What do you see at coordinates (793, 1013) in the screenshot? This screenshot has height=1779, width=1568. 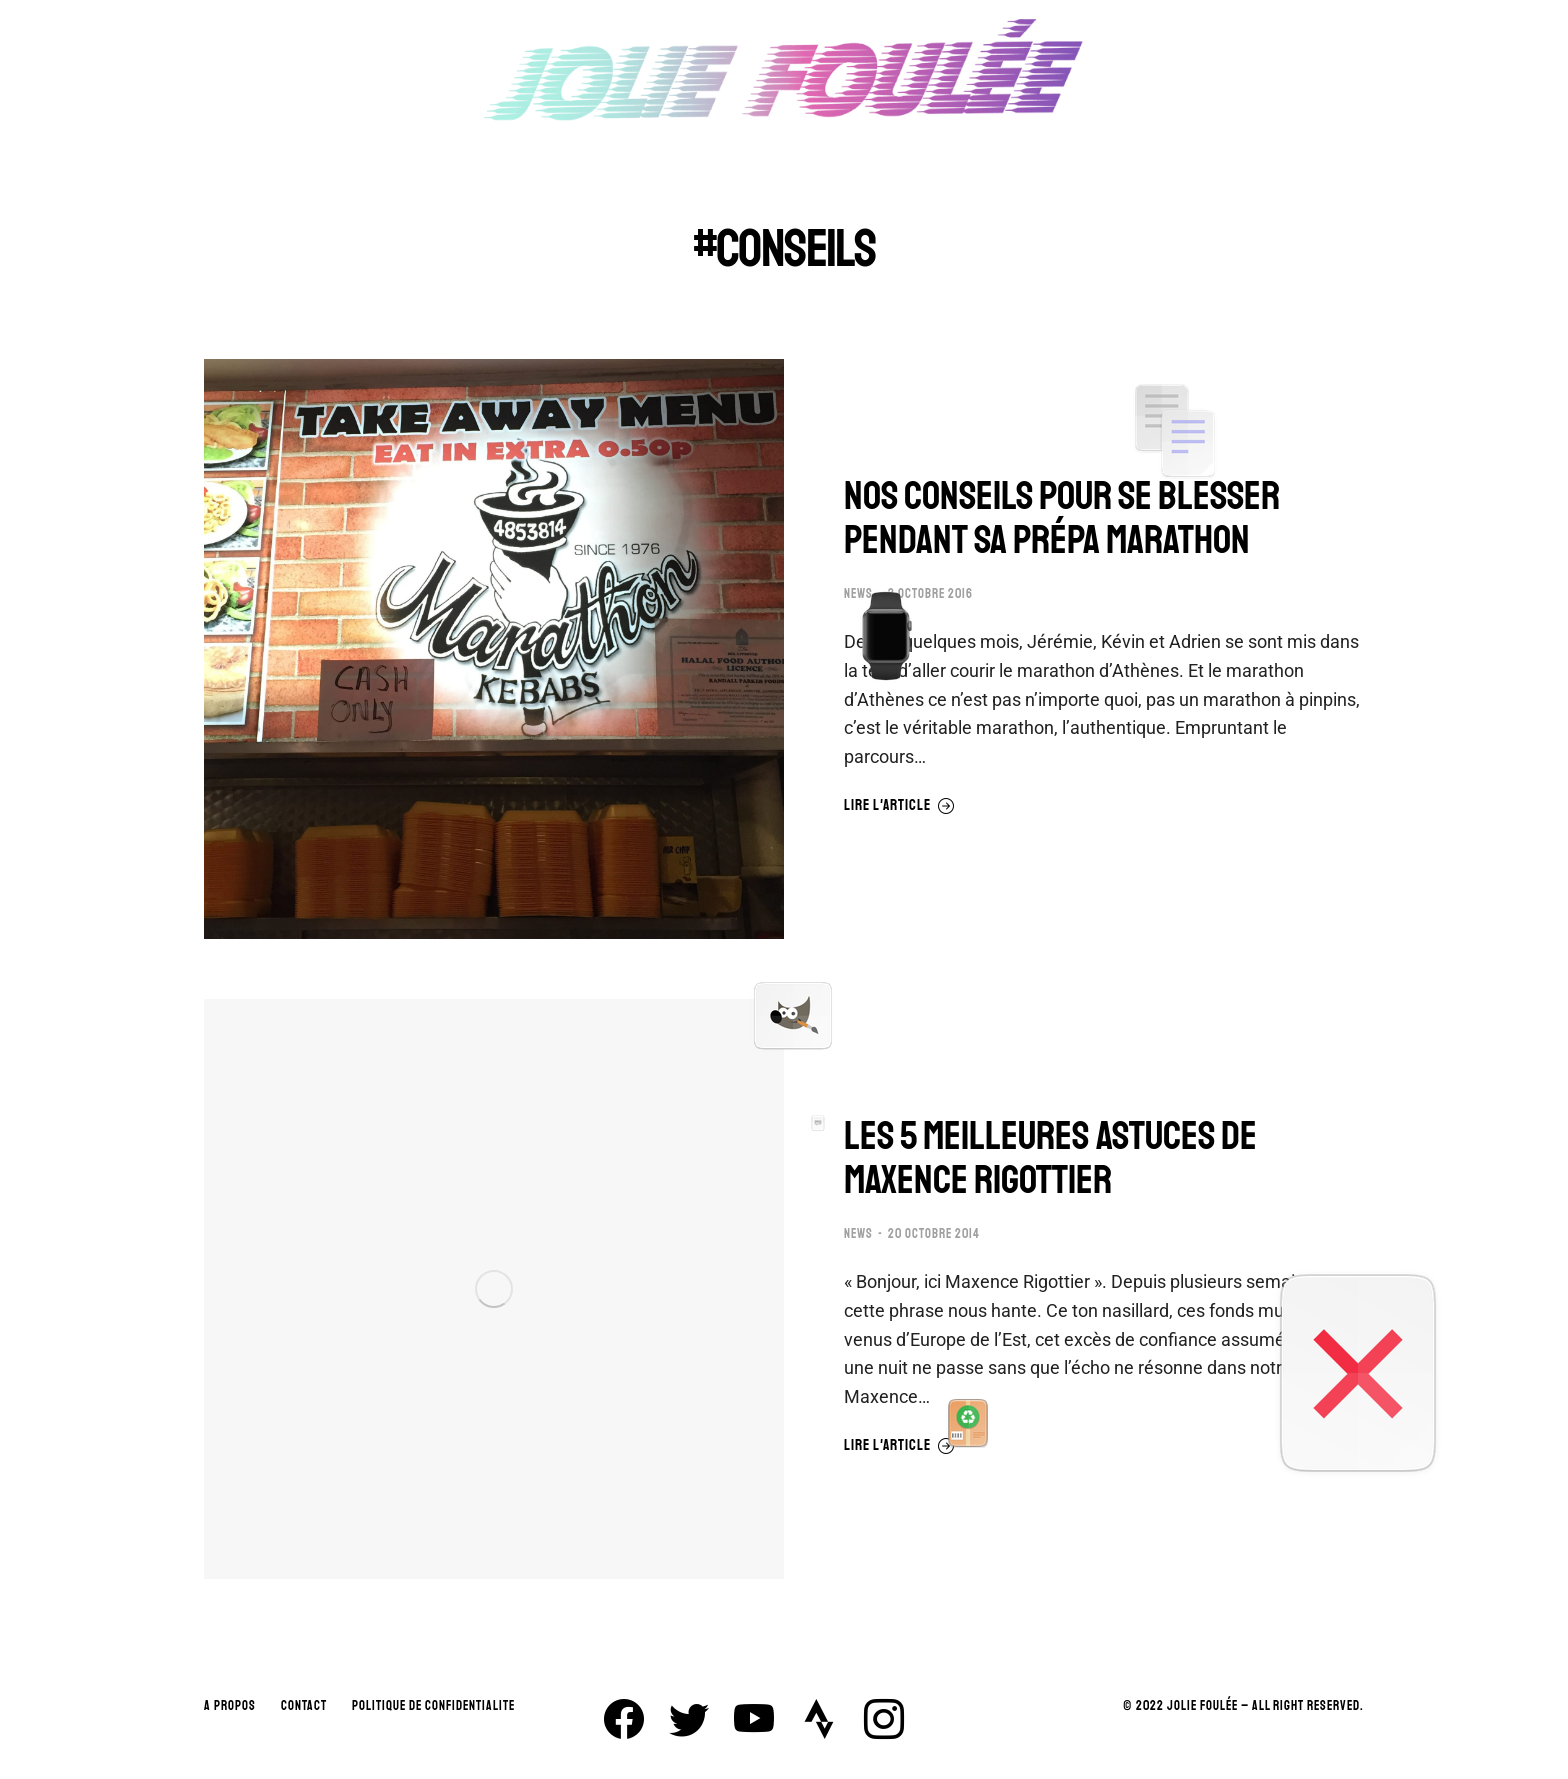 I see `open a GIMP image file` at bounding box center [793, 1013].